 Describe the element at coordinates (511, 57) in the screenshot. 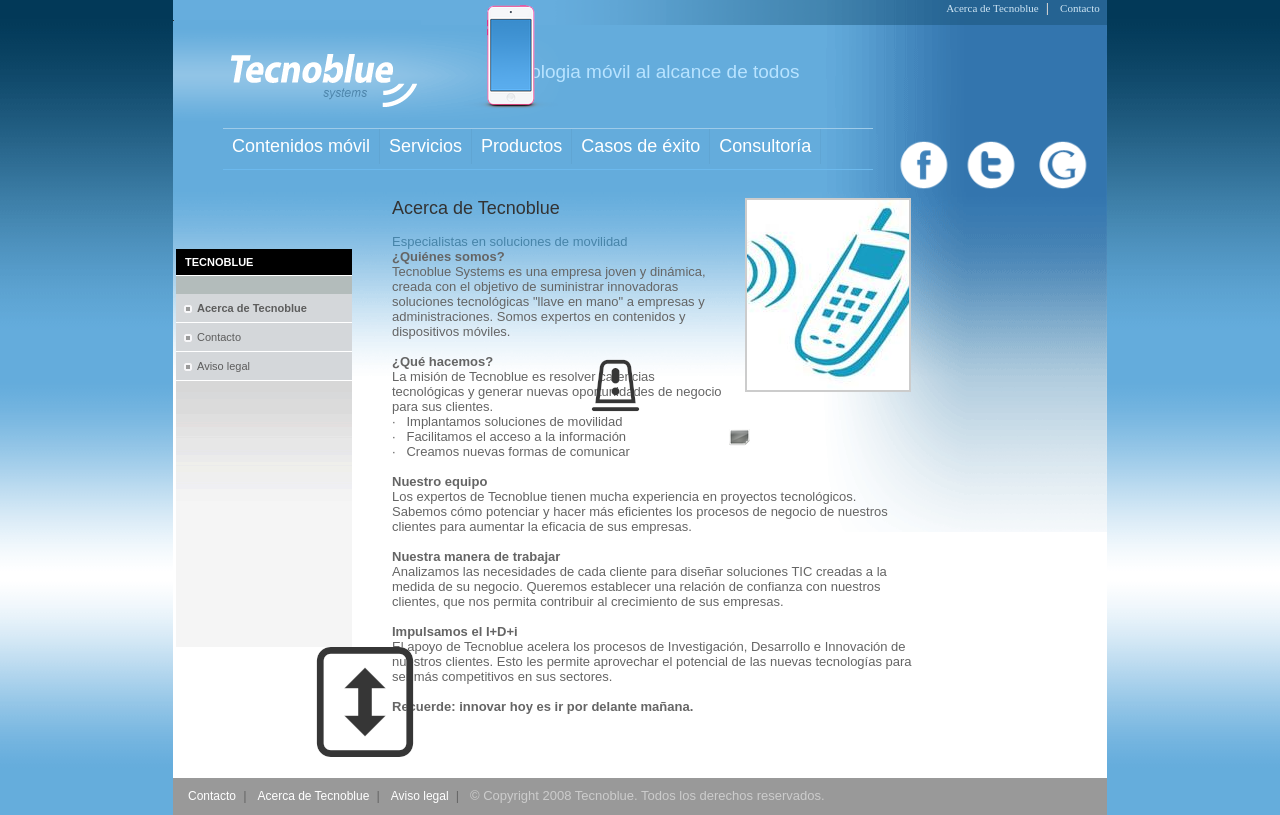

I see `iPod Touch device connected` at that location.